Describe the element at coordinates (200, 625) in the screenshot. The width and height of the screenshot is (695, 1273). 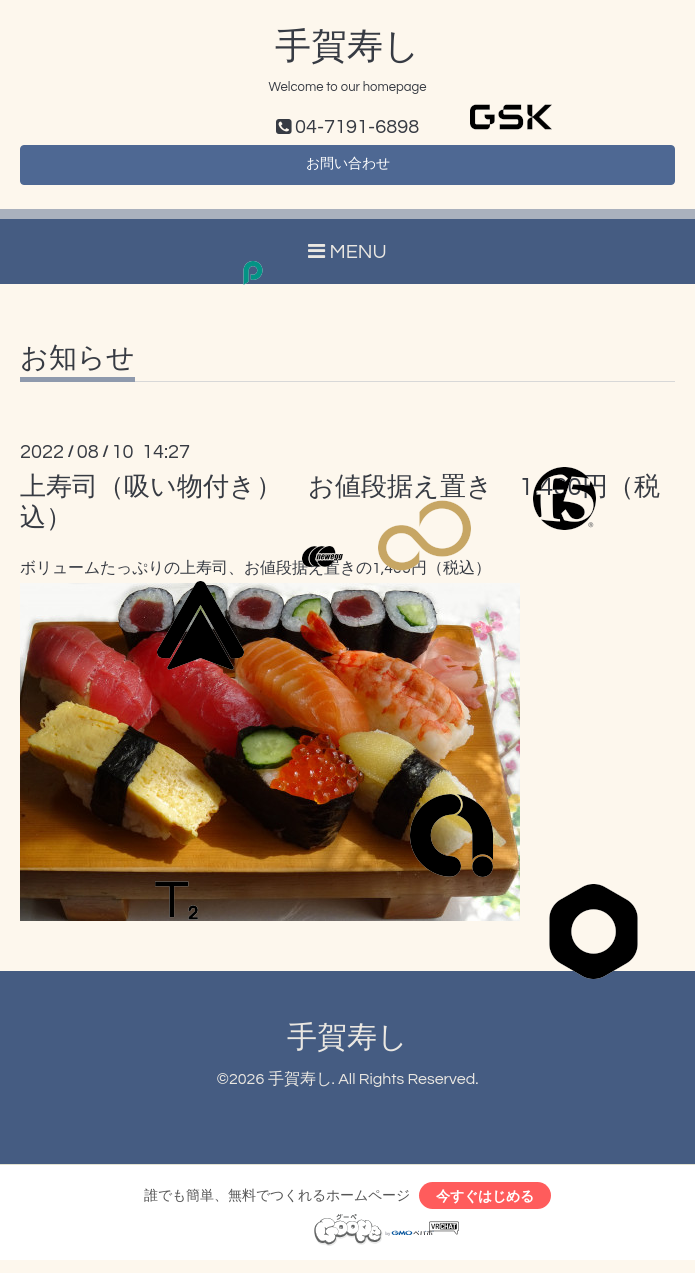
I see `open android auto app` at that location.